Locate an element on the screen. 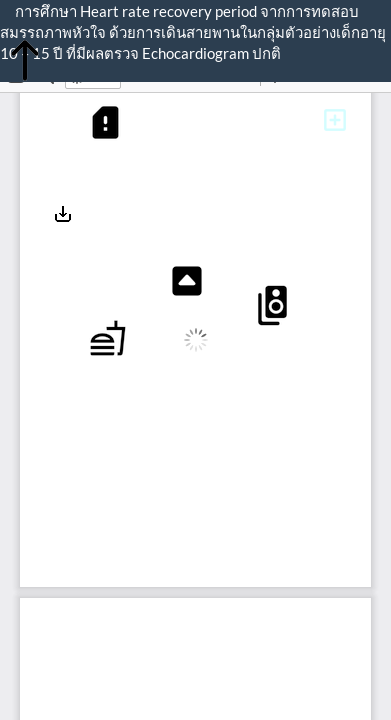 Image resolution: width=391 pixels, height=720 pixels. expand content upward is located at coordinates (187, 281).